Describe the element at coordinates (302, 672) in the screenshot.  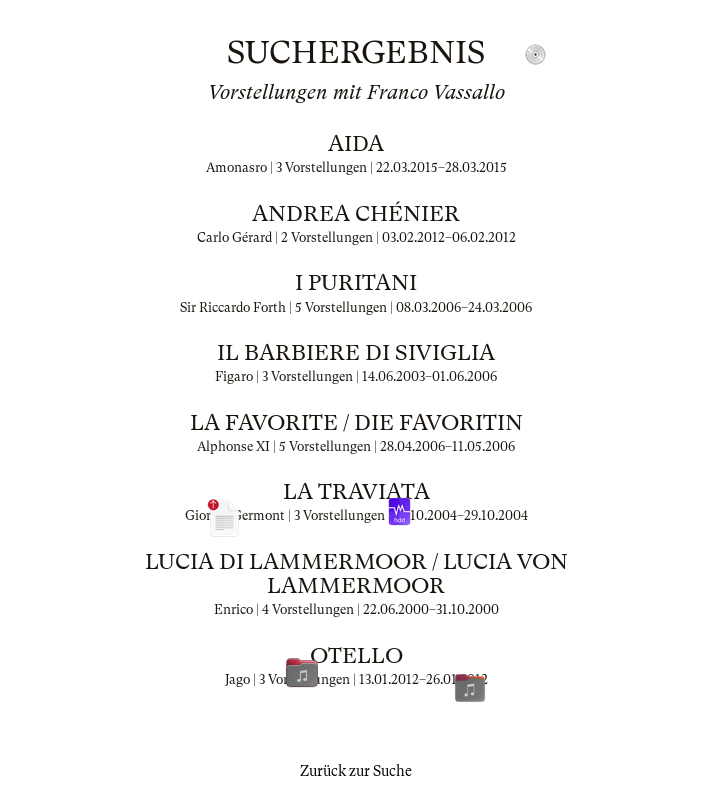
I see `open your music folder` at that location.